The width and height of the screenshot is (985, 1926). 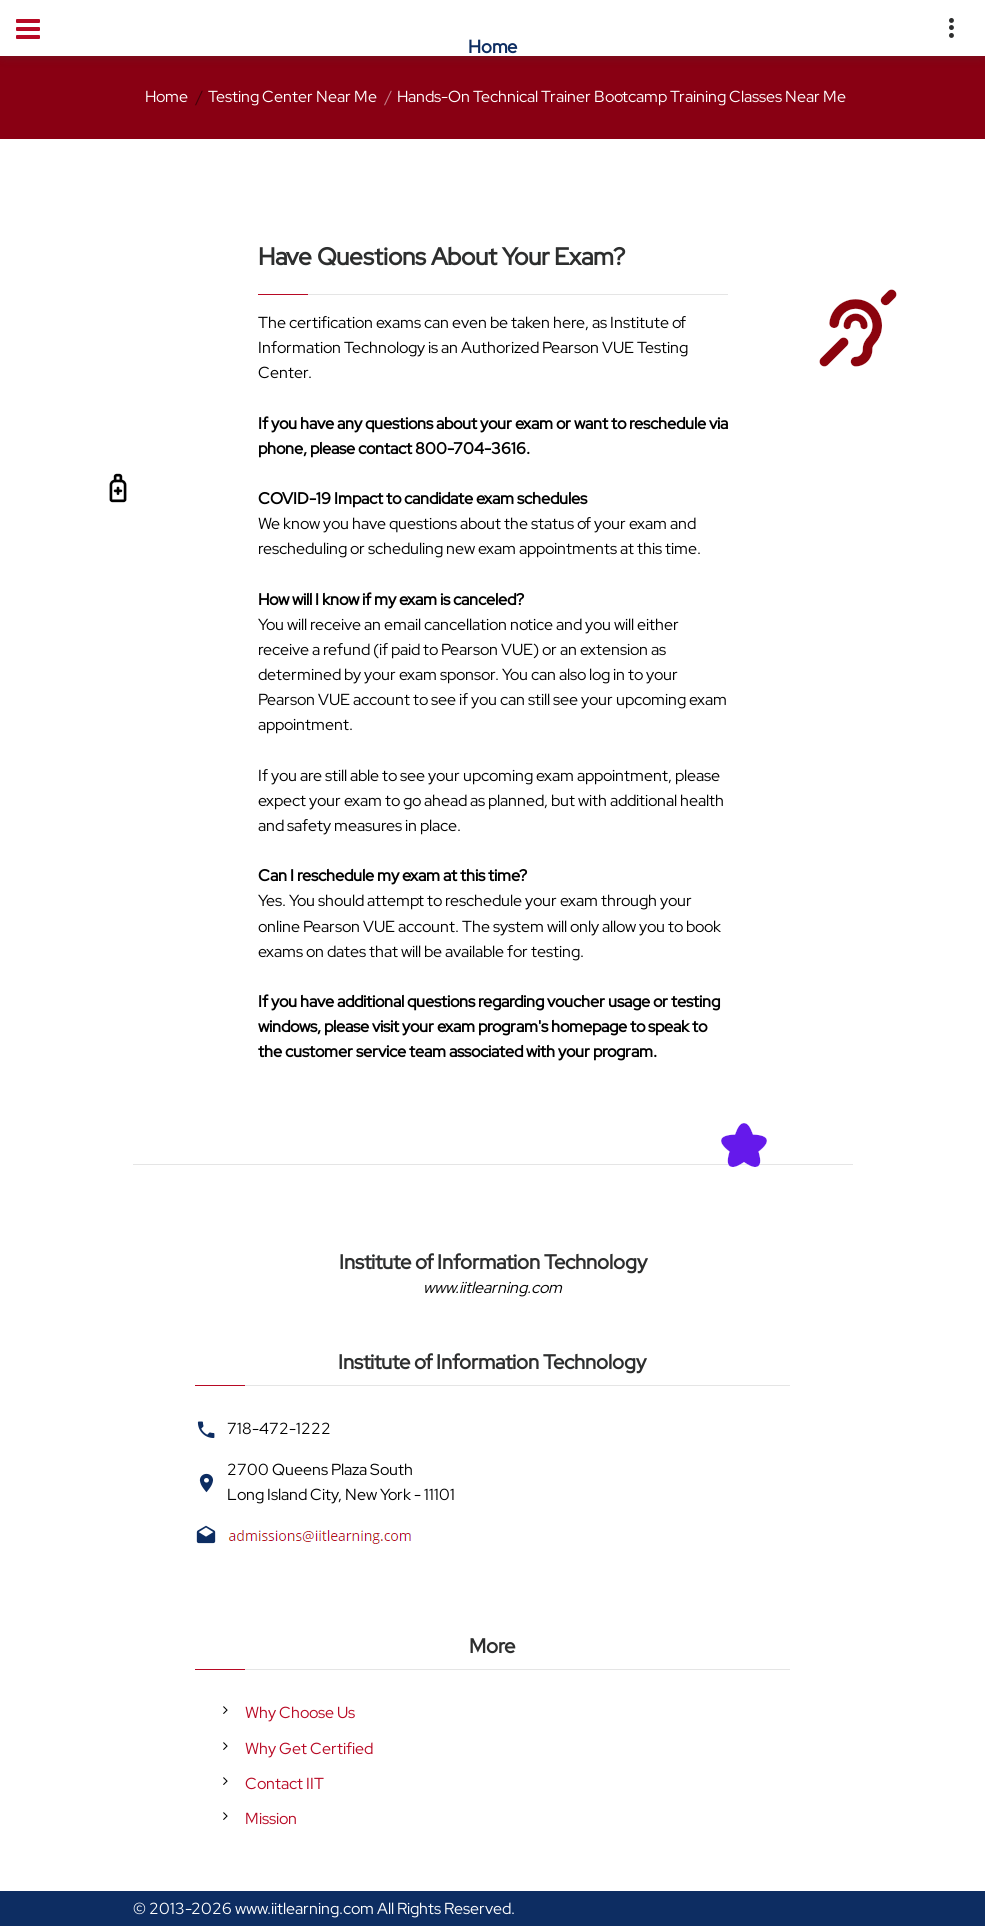 What do you see at coordinates (858, 328) in the screenshot?
I see `indicates hard of hearing accessibility options` at bounding box center [858, 328].